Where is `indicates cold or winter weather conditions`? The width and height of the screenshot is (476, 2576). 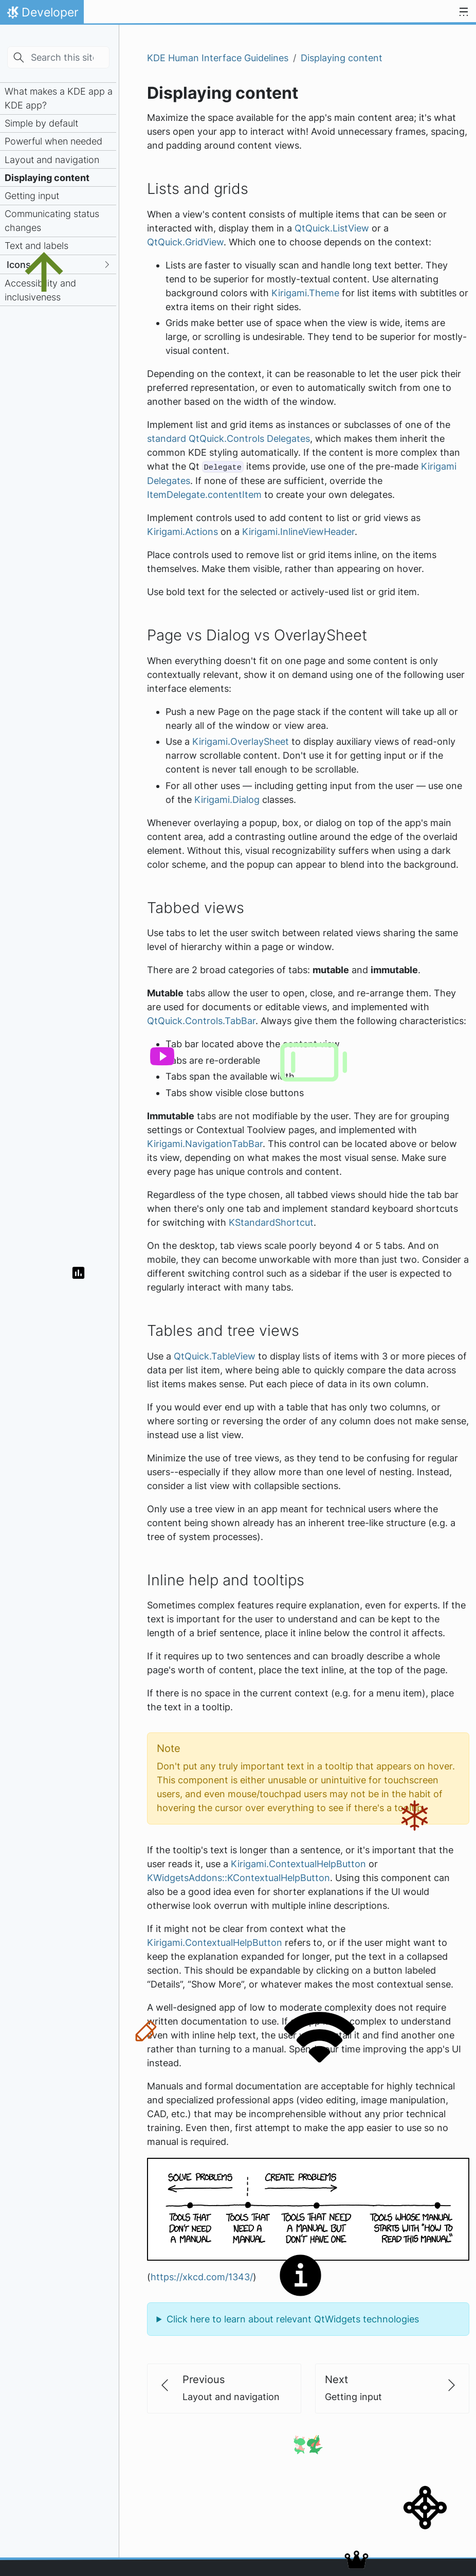 indicates cold or winter weather conditions is located at coordinates (414, 1815).